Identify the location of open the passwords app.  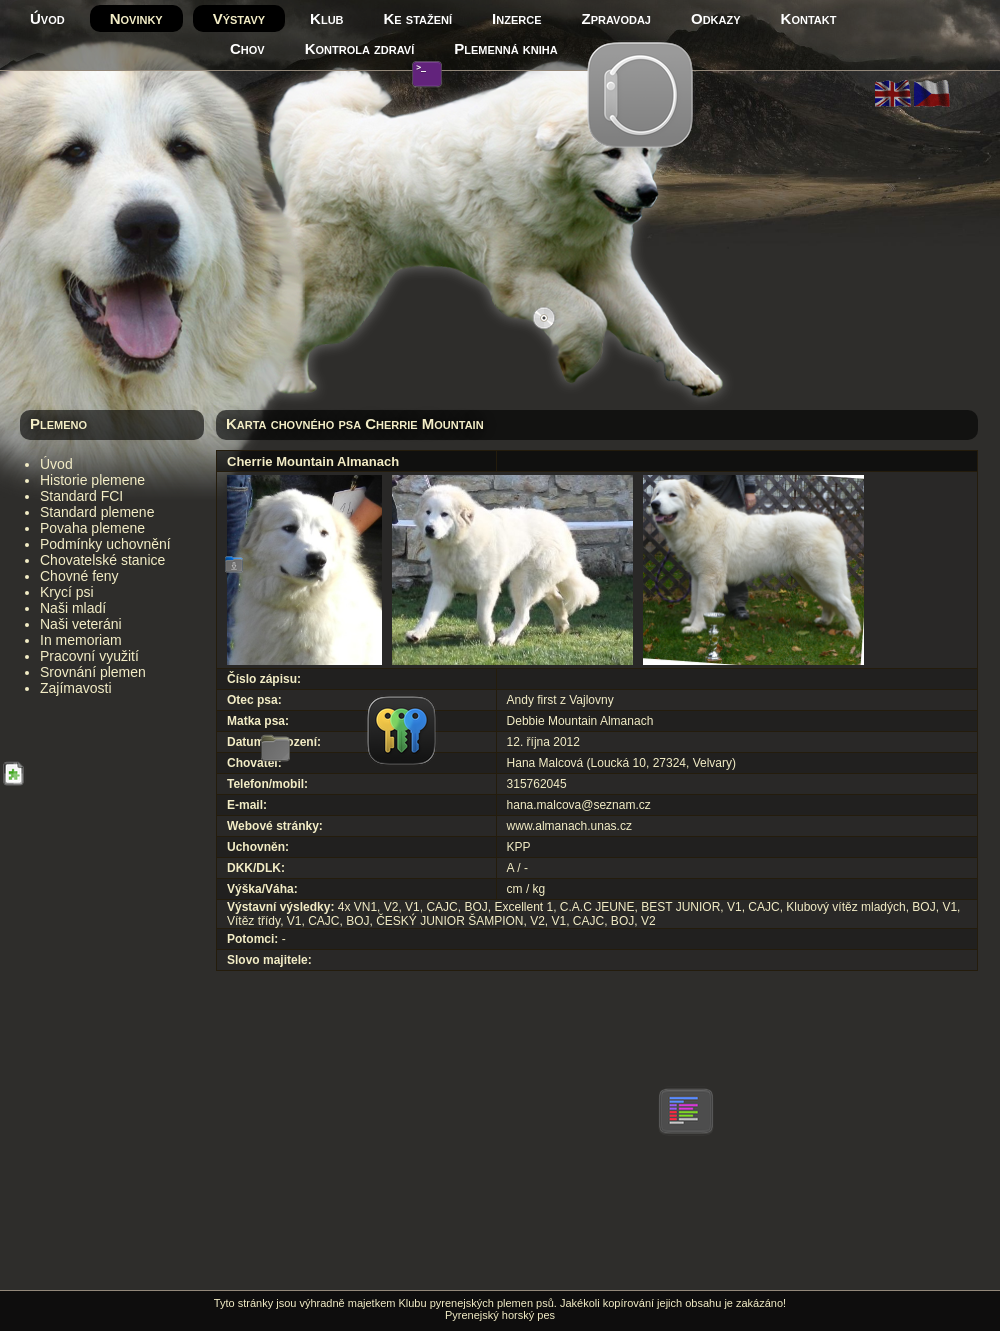
(401, 730).